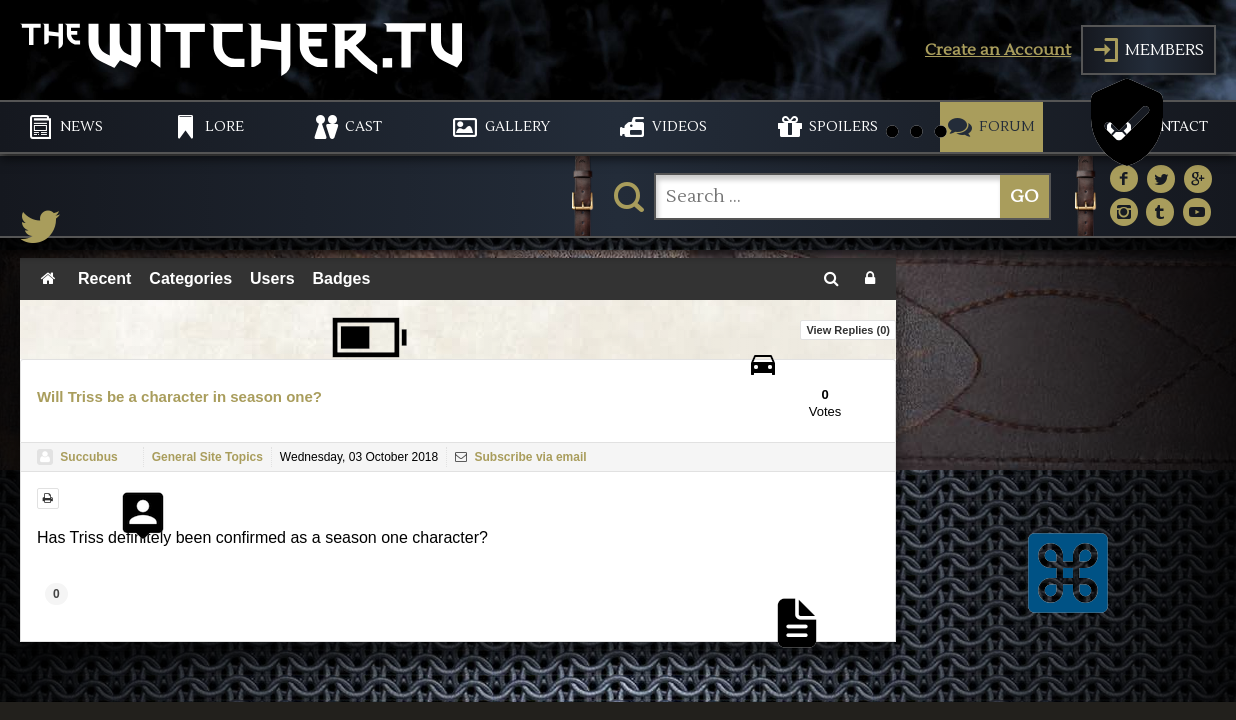 This screenshot has width=1236, height=720. I want to click on indicates battery is at 50% charge, so click(369, 337).